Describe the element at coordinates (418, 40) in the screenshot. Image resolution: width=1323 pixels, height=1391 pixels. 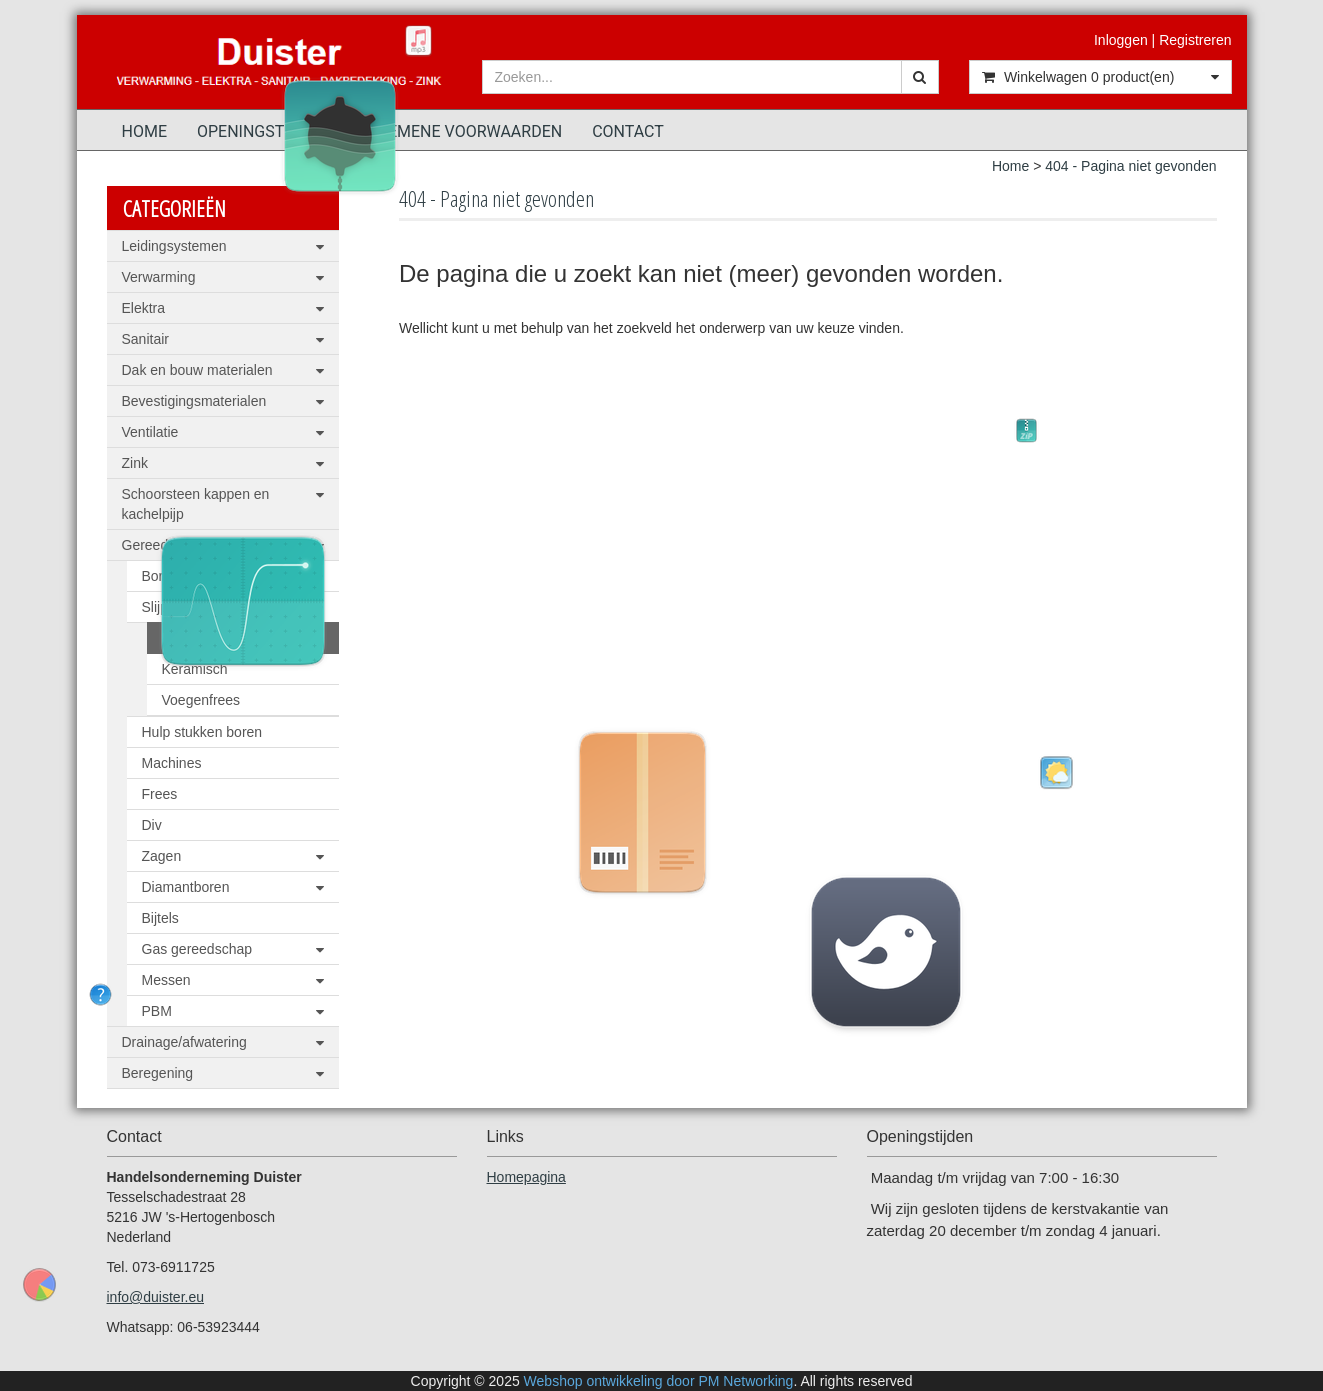
I see `an mp3 audio file` at that location.